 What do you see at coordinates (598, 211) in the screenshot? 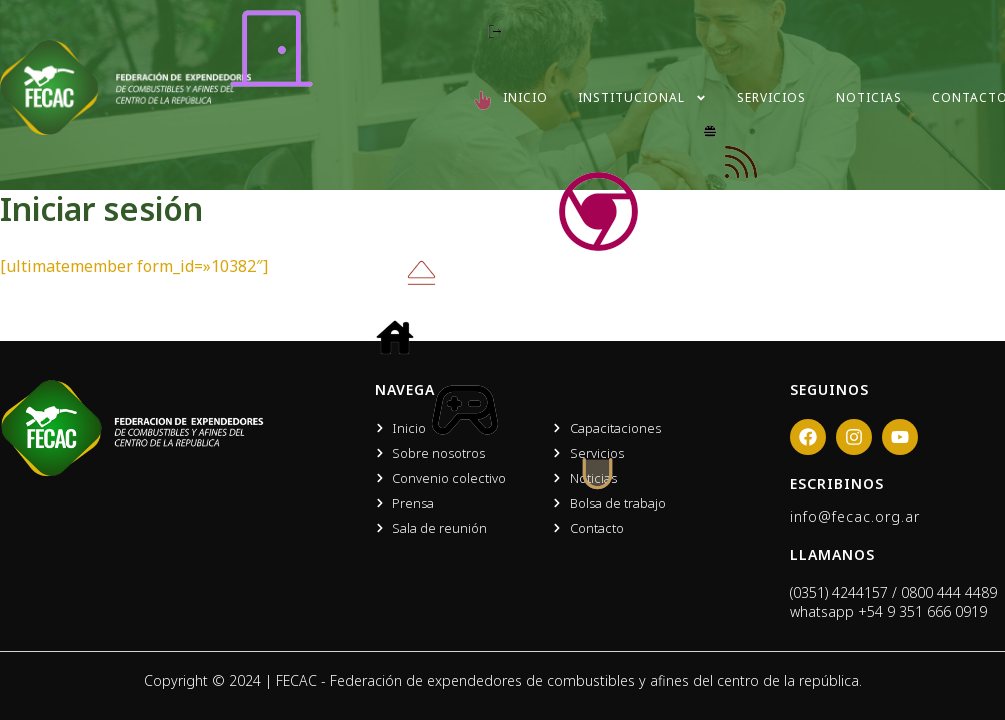
I see `open Google Chrome browser` at bounding box center [598, 211].